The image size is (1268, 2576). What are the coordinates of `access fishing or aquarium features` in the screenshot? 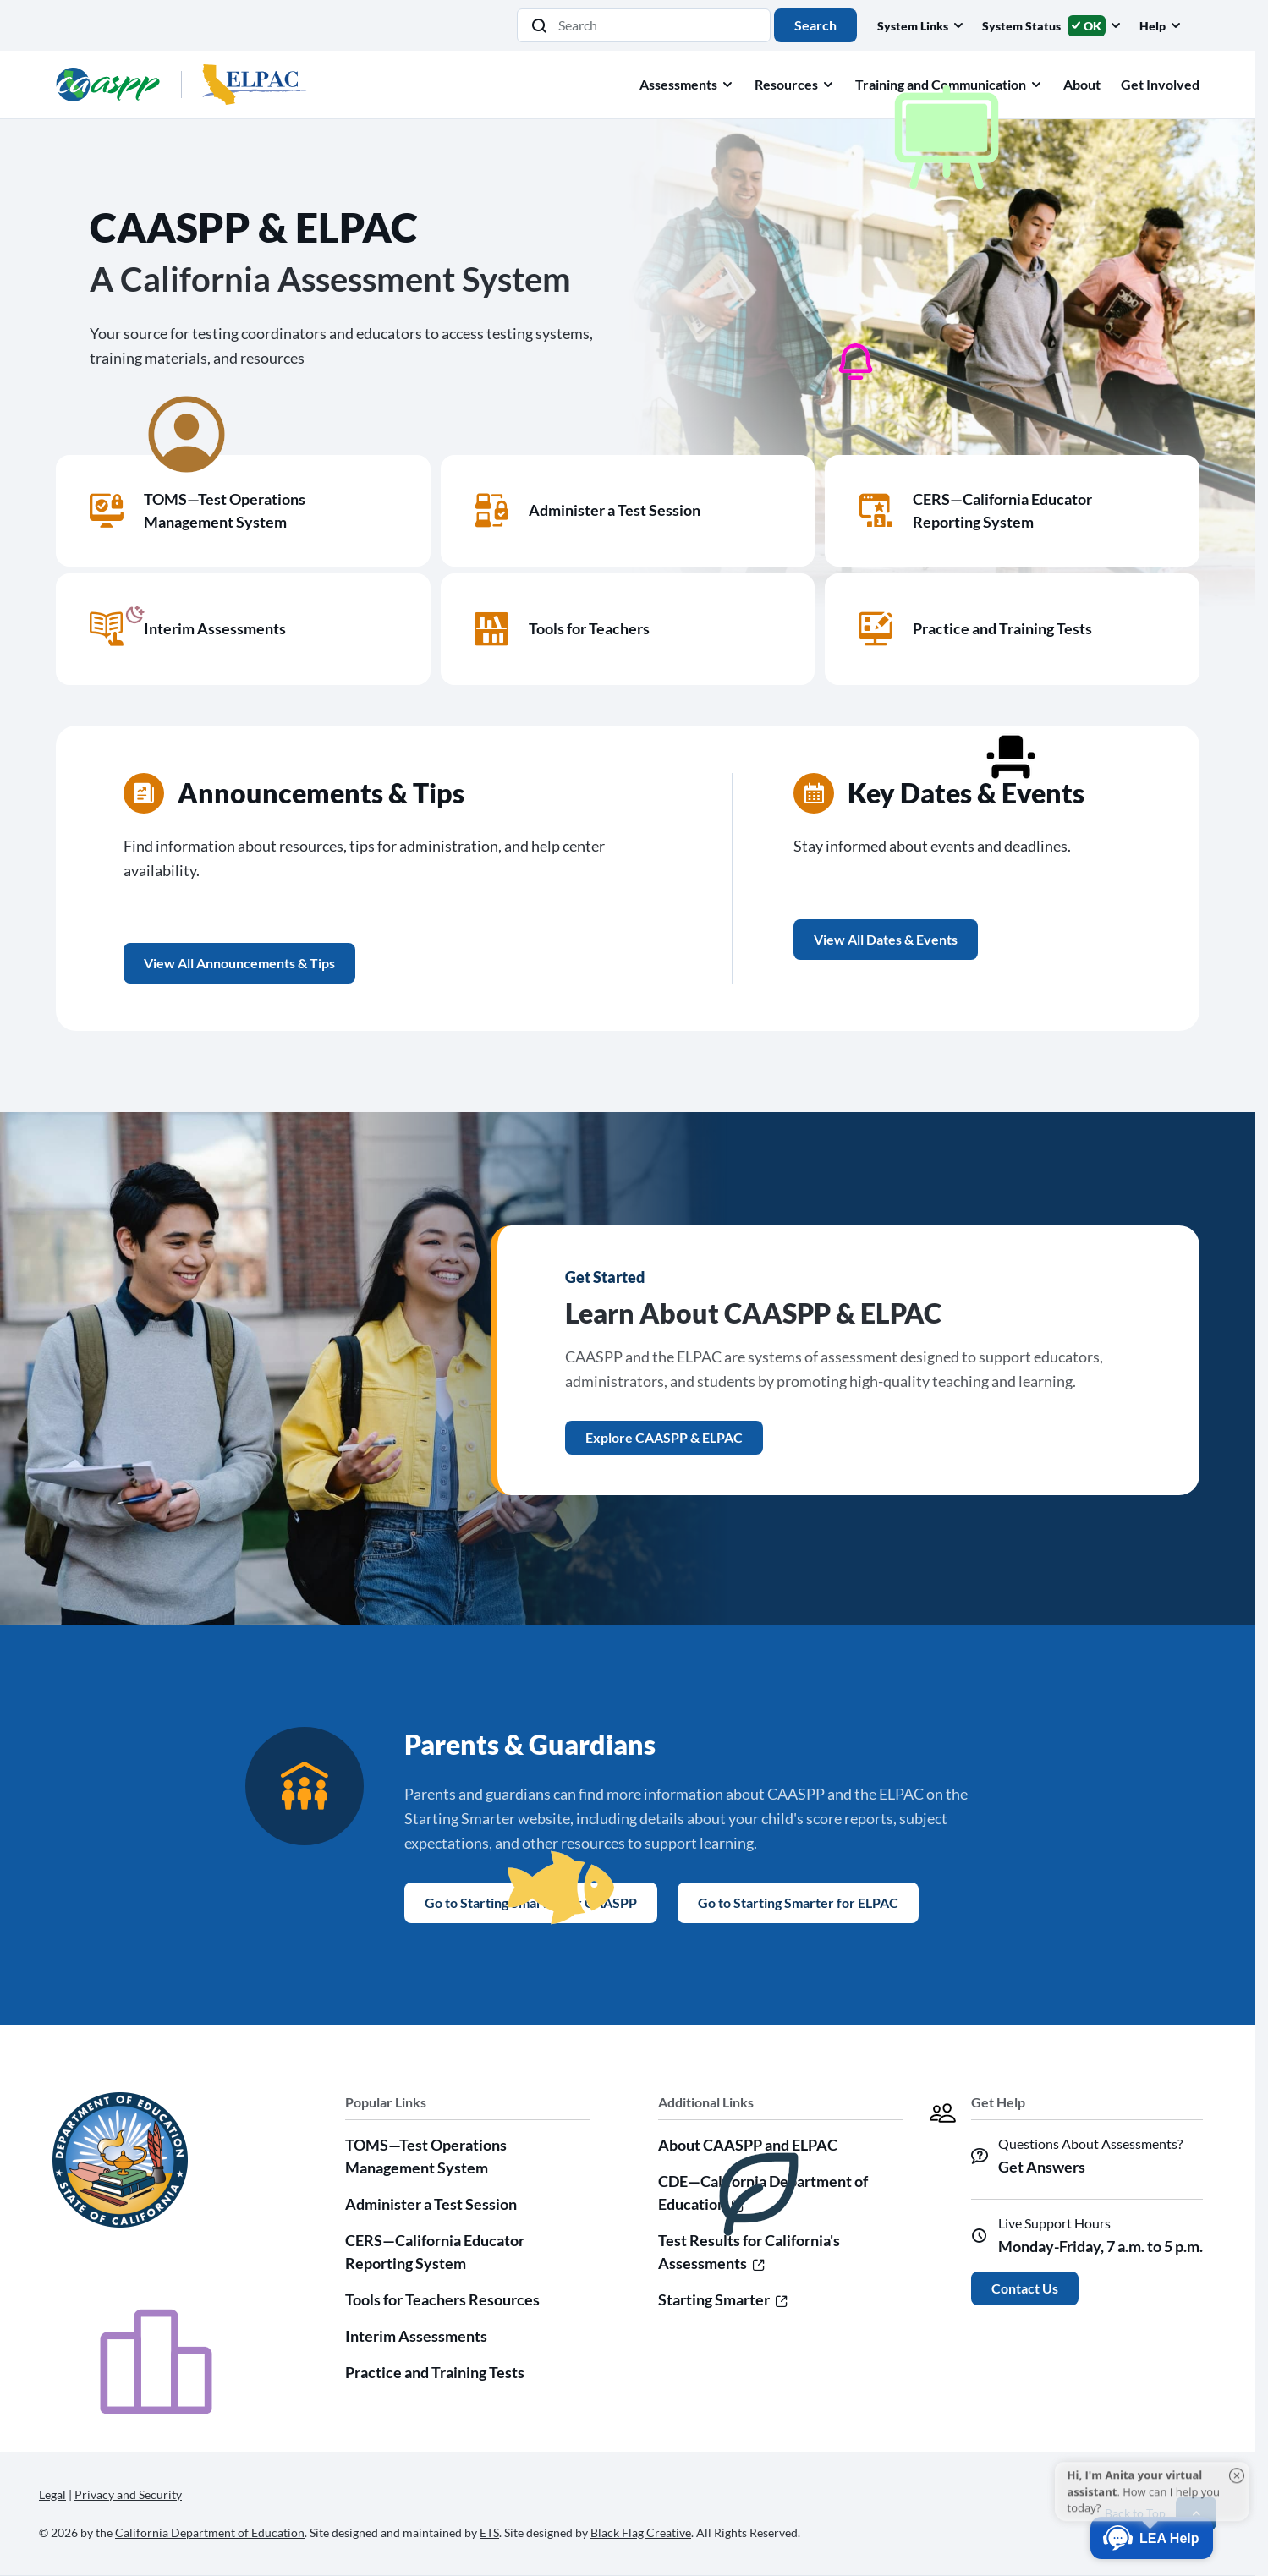 It's located at (561, 1888).